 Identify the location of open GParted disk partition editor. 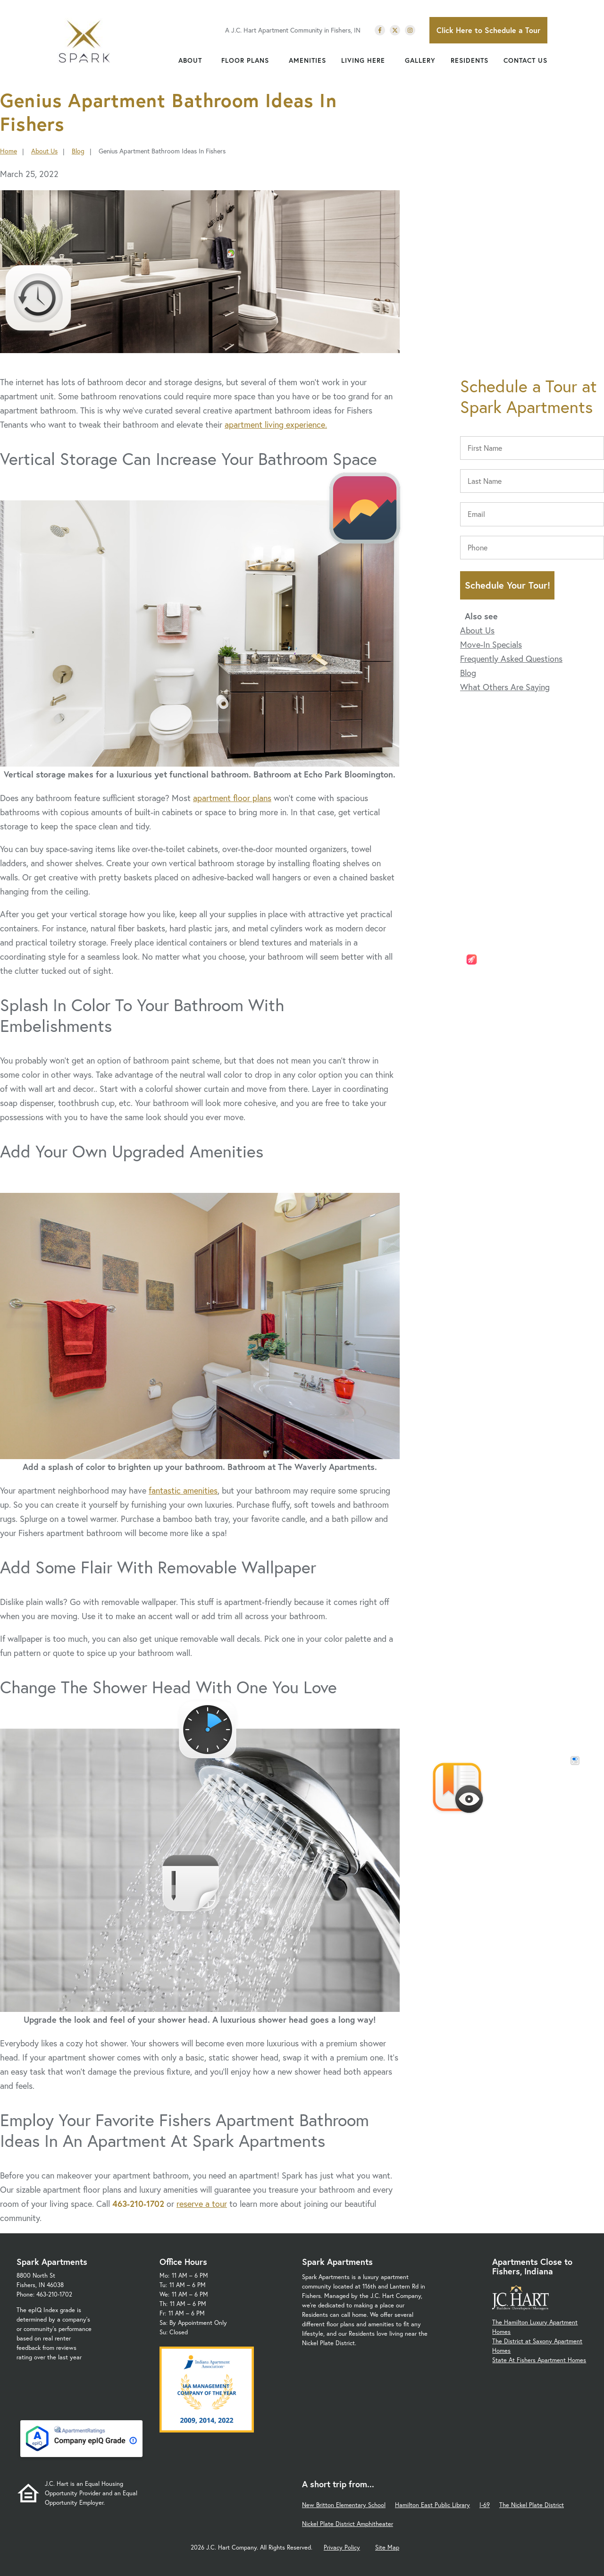
(231, 253).